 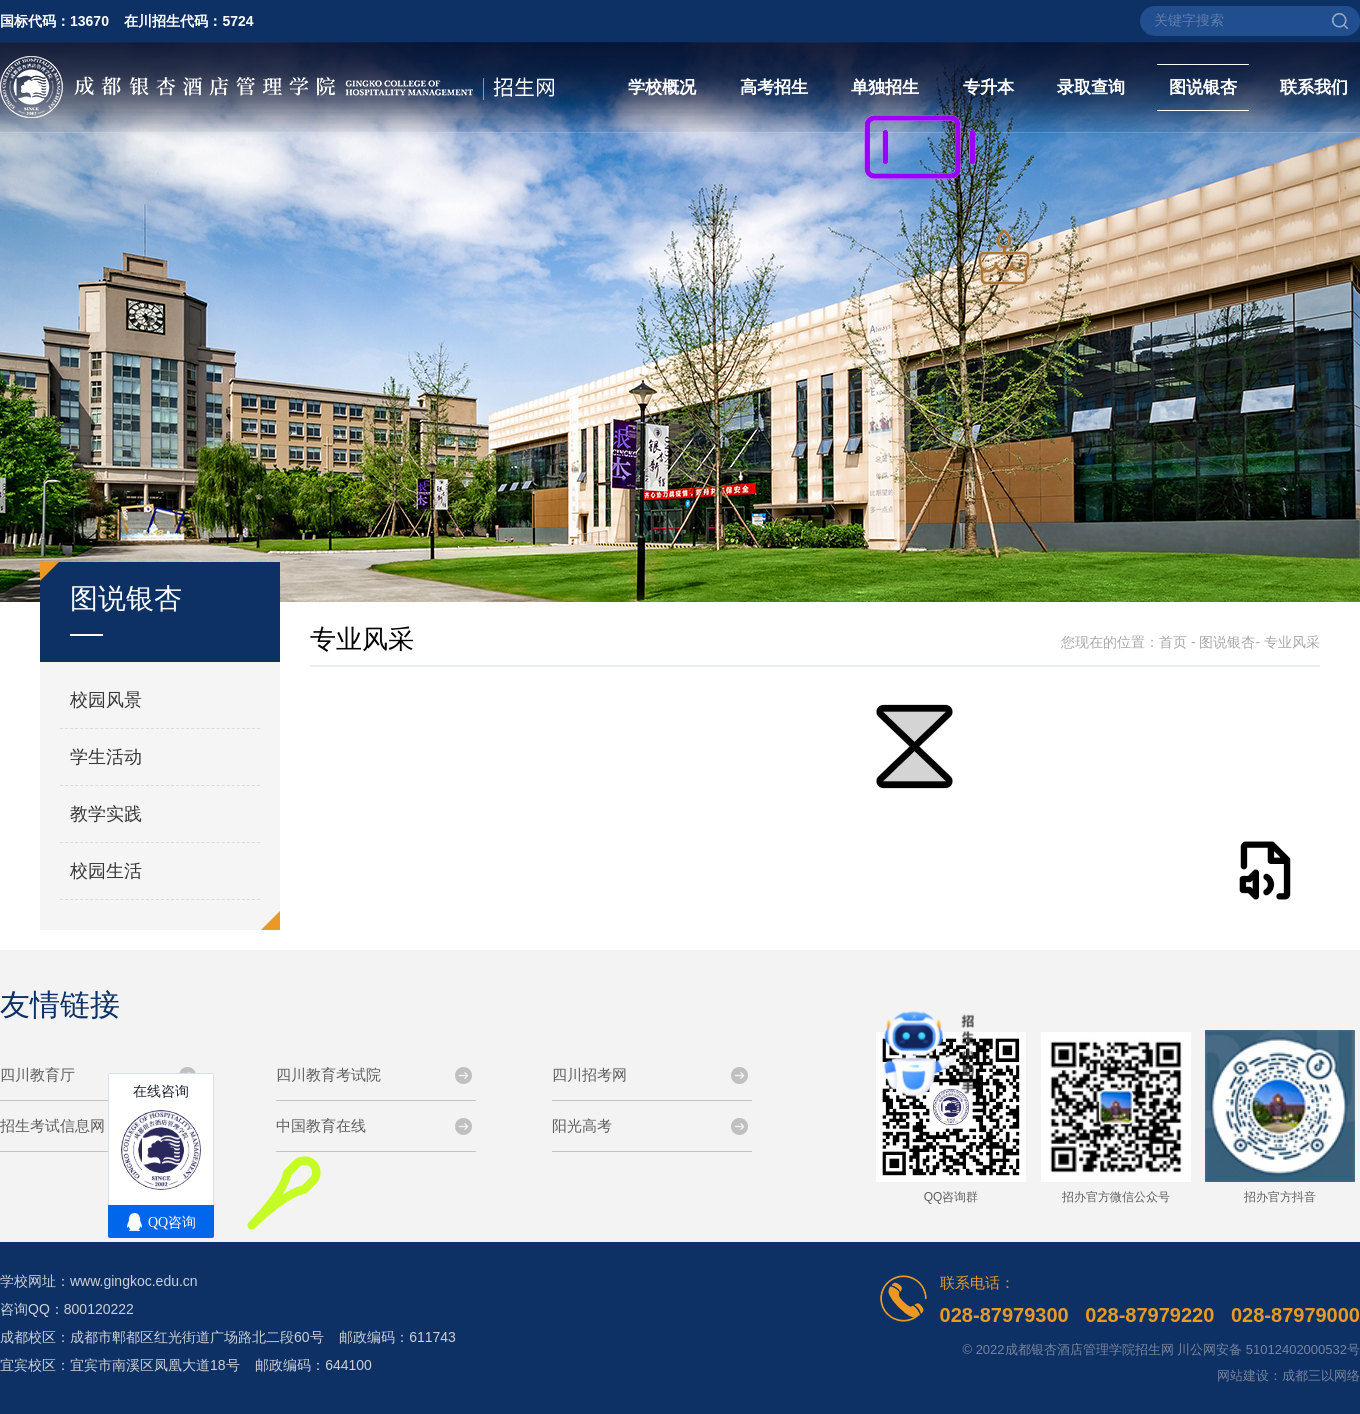 I want to click on open an audio file, so click(x=1265, y=870).